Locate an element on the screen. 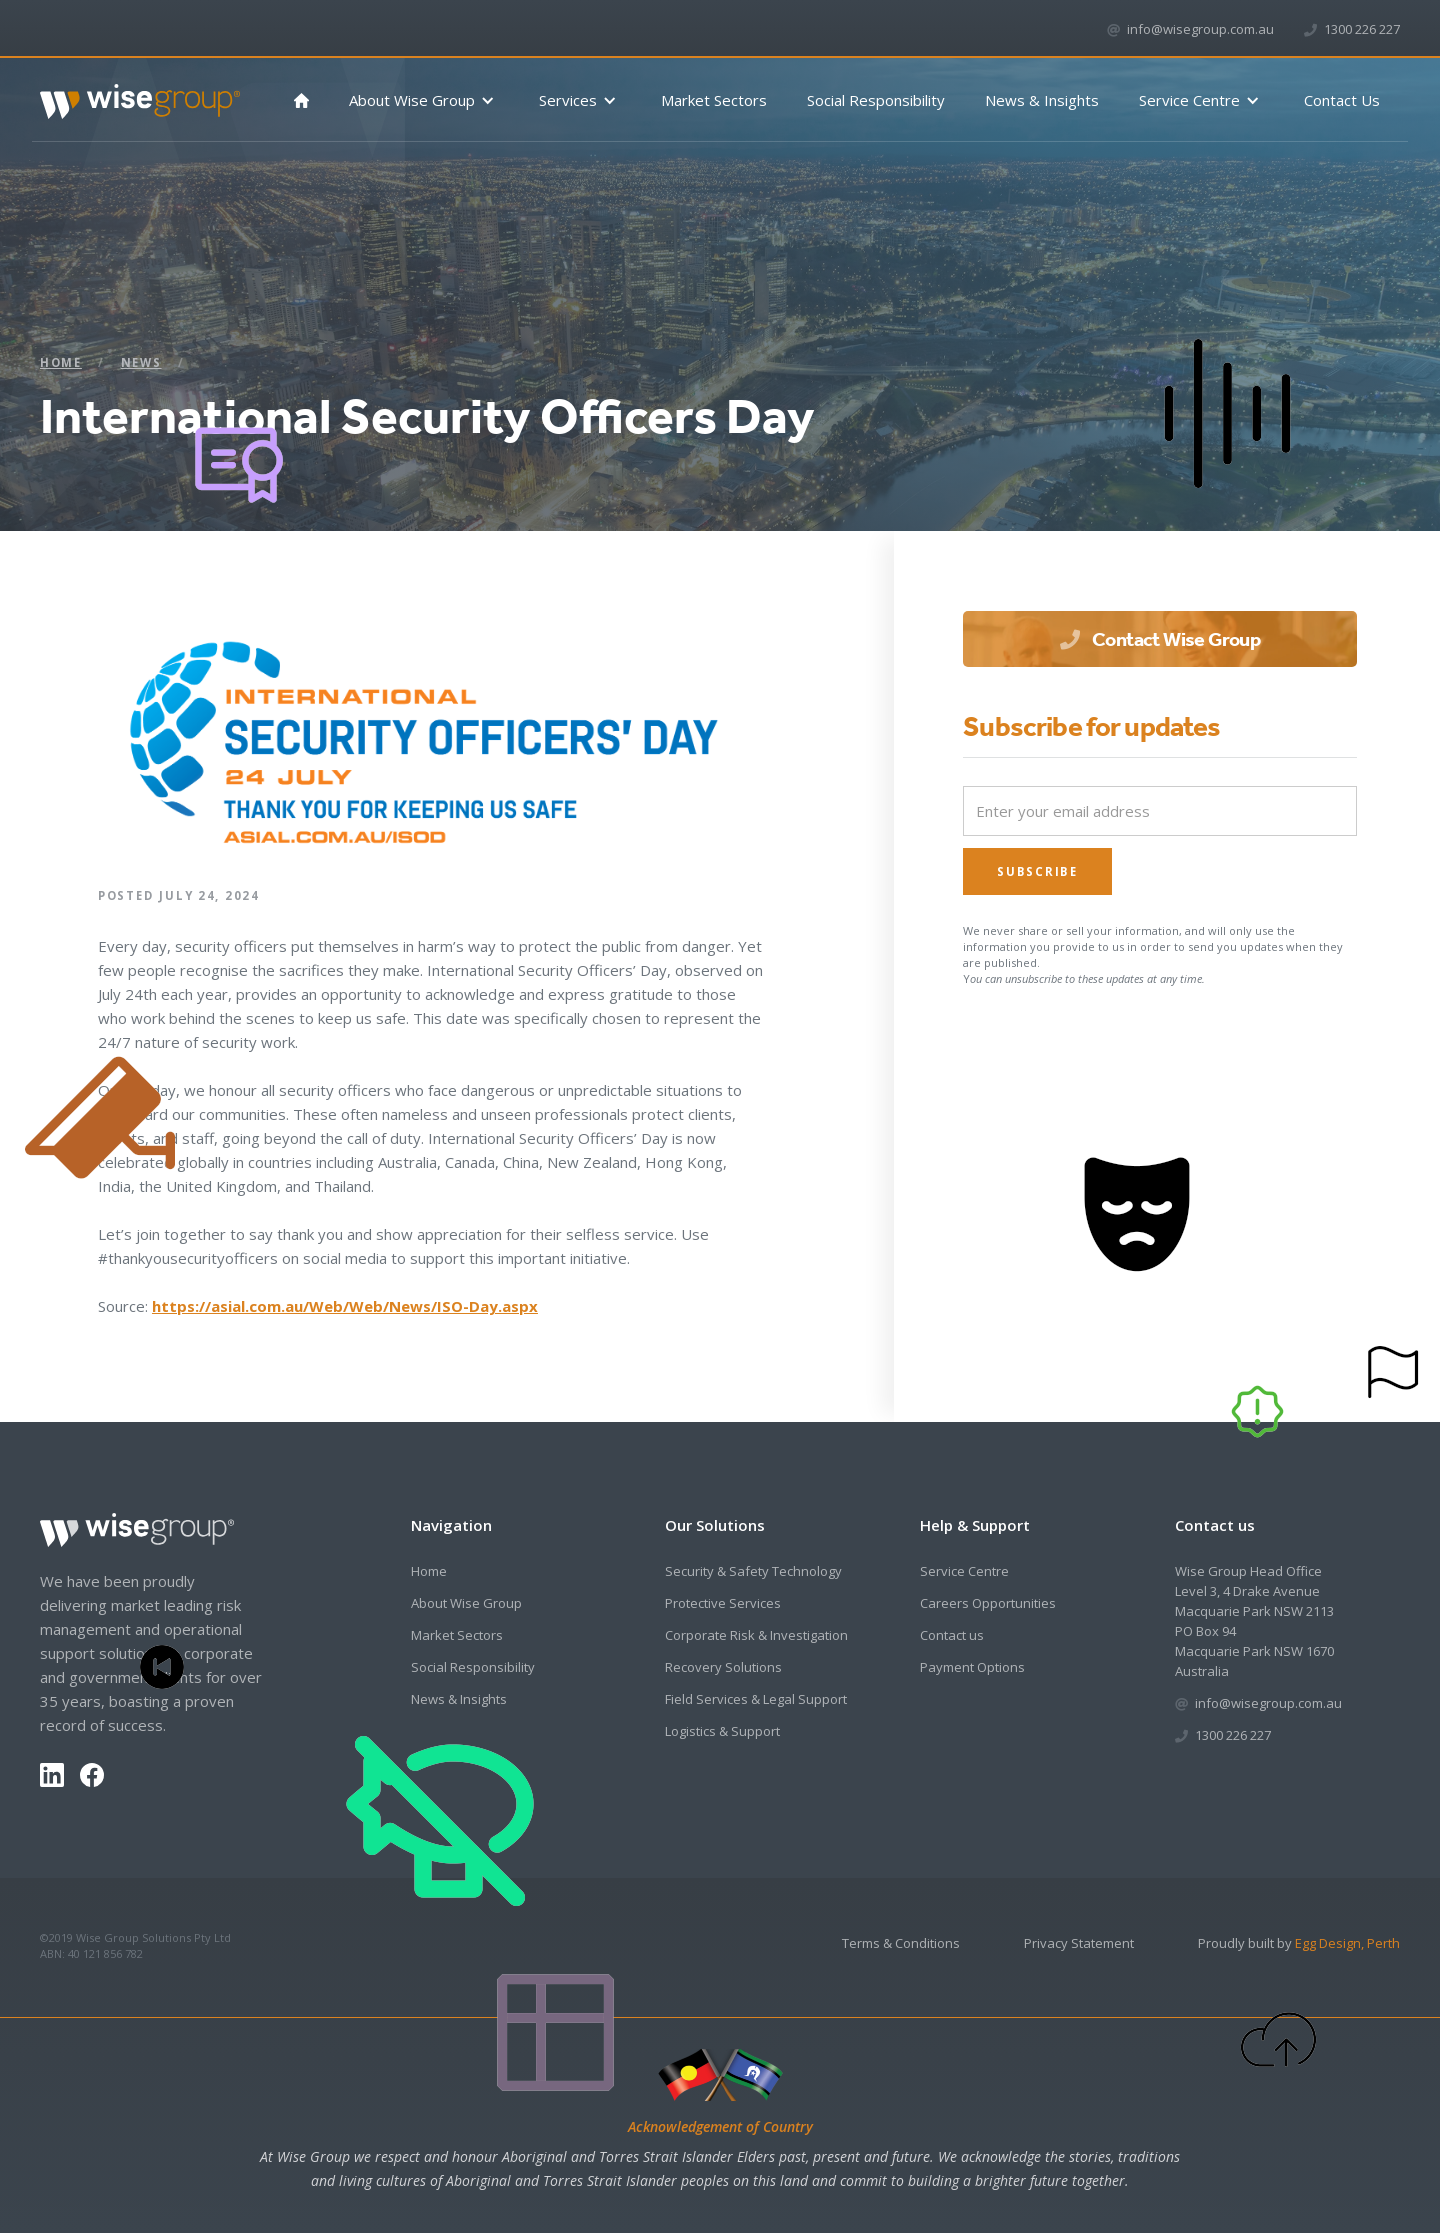 The width and height of the screenshot is (1440, 2233). skip to previous track is located at coordinates (162, 1667).